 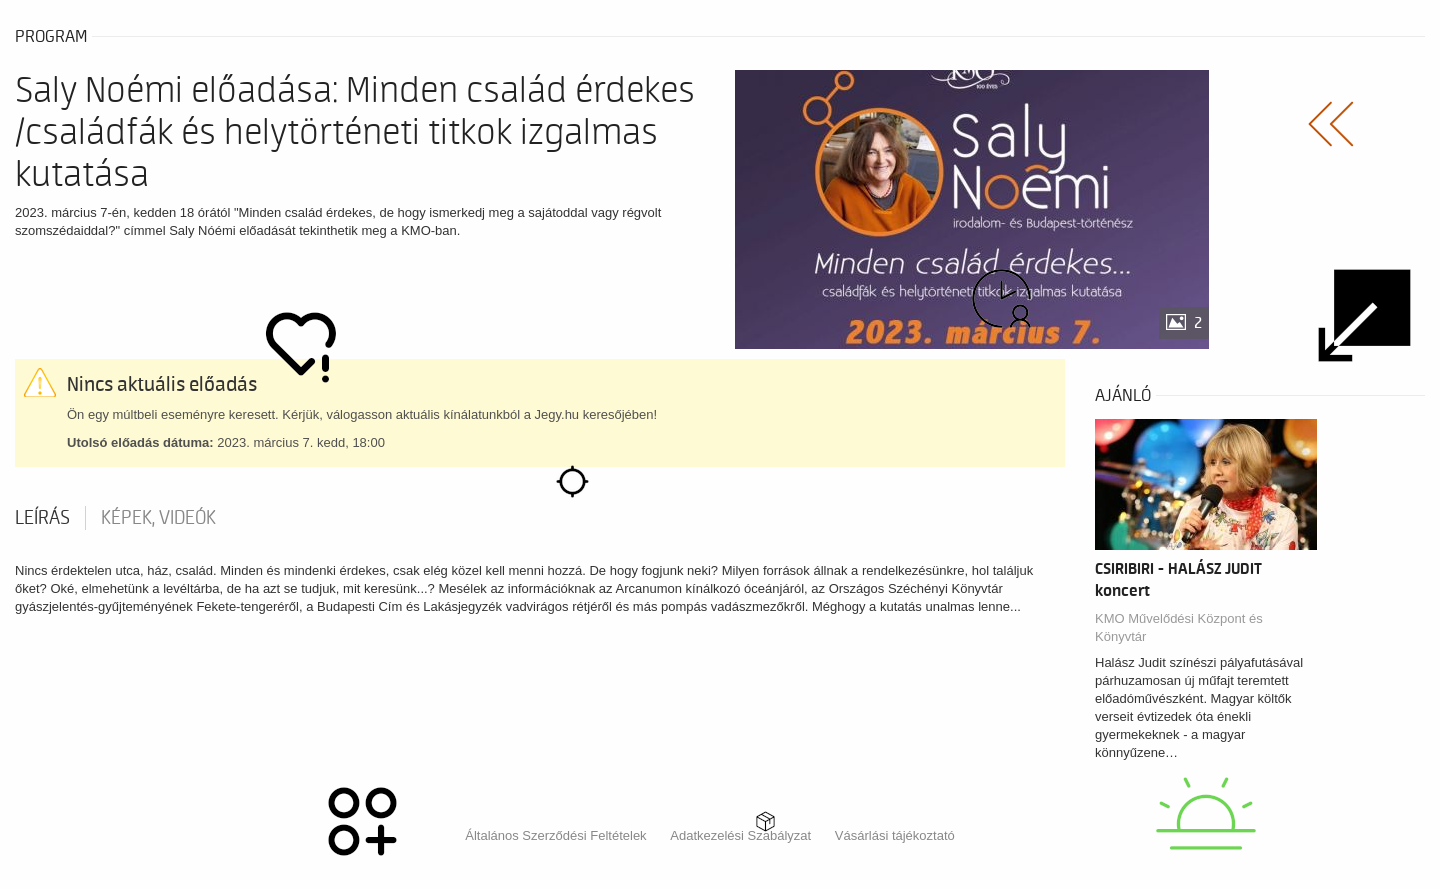 What do you see at coordinates (765, 821) in the screenshot?
I see `view order shipment details` at bounding box center [765, 821].